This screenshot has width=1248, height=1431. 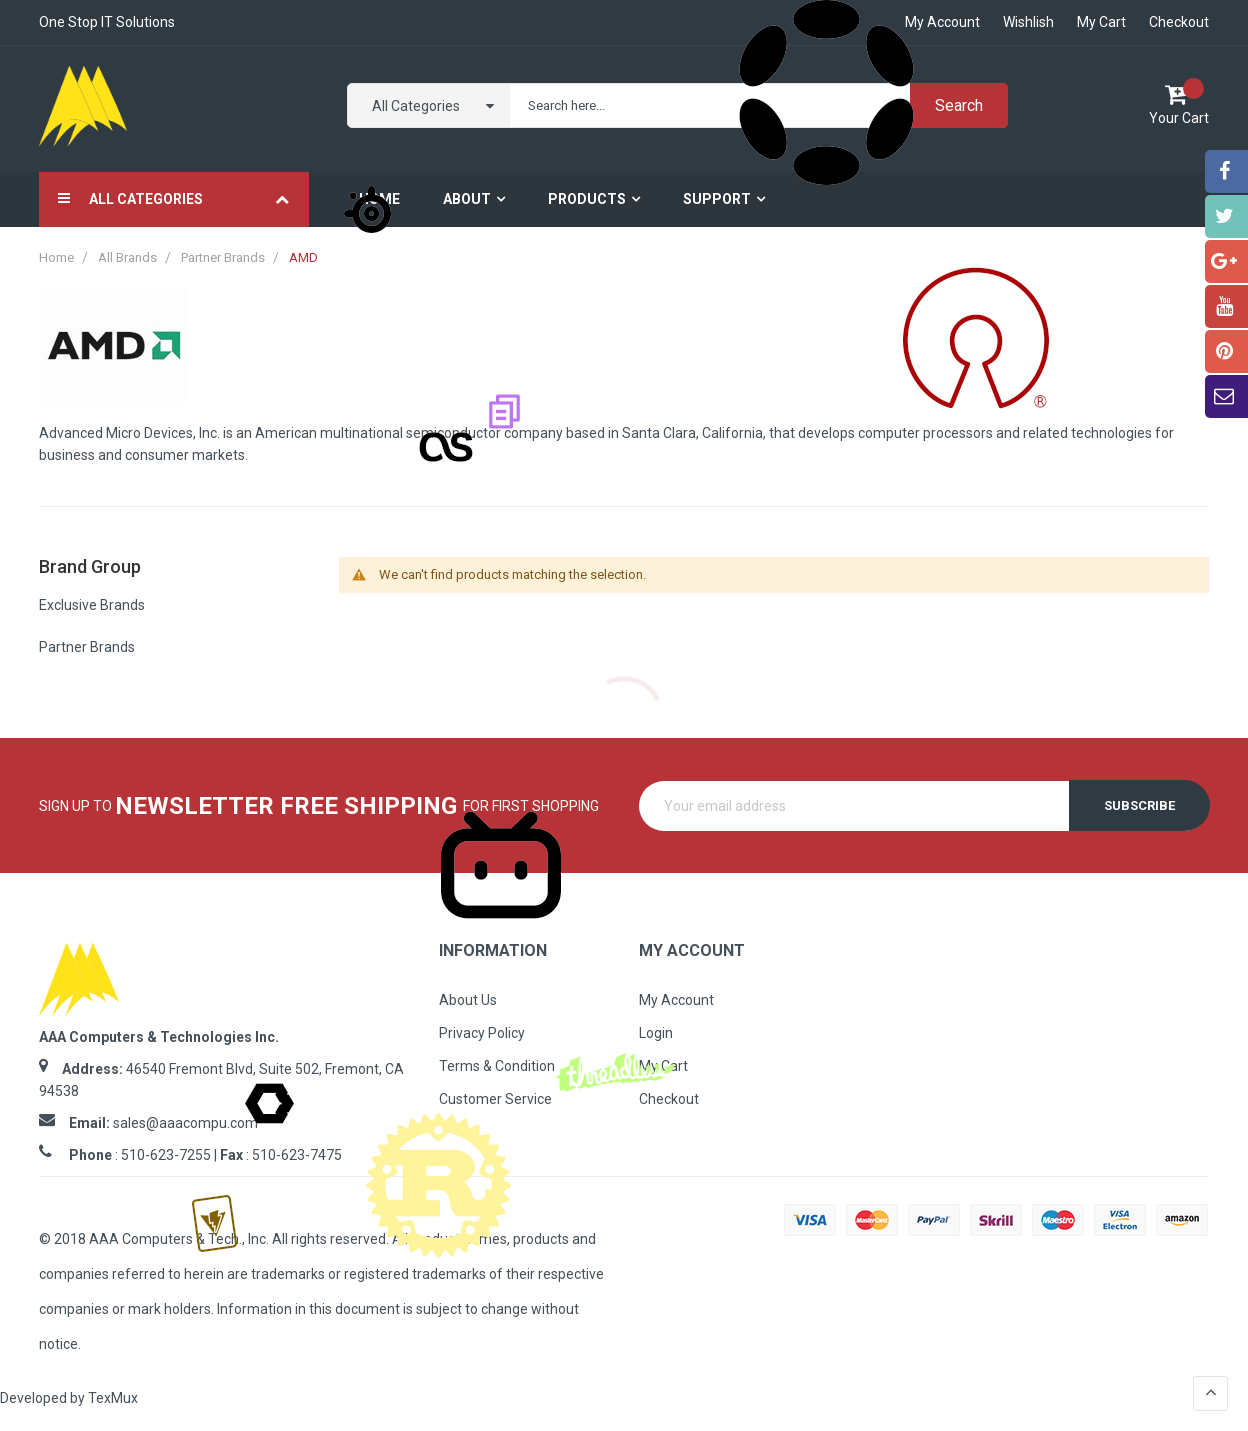 I want to click on open VitePress documentation site, so click(x=214, y=1223).